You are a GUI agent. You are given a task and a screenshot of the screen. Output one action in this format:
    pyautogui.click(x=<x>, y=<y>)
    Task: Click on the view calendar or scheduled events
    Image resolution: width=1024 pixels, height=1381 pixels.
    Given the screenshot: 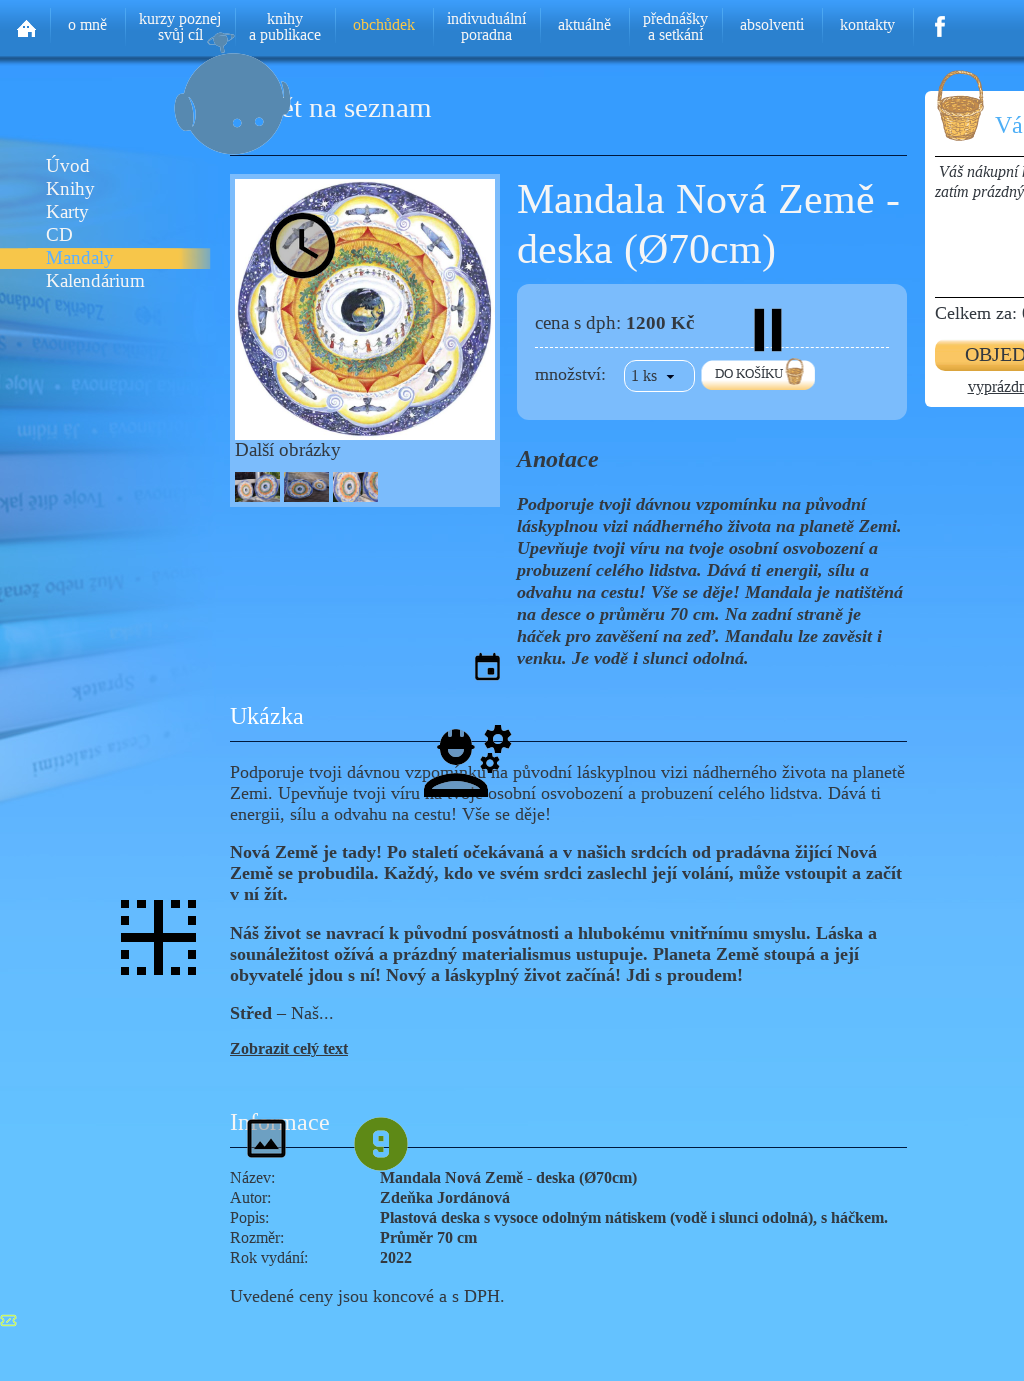 What is the action you would take?
    pyautogui.click(x=487, y=666)
    